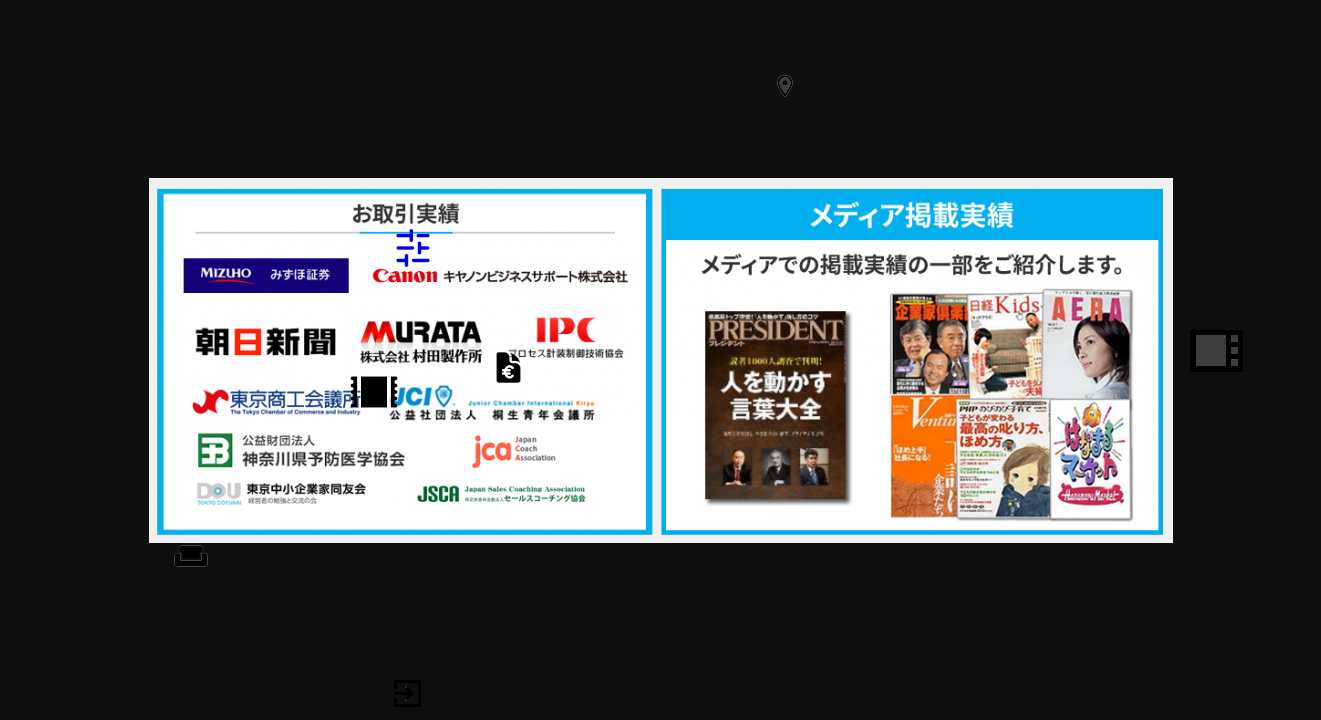  I want to click on toggle sidebar panel visibility, so click(1216, 350).